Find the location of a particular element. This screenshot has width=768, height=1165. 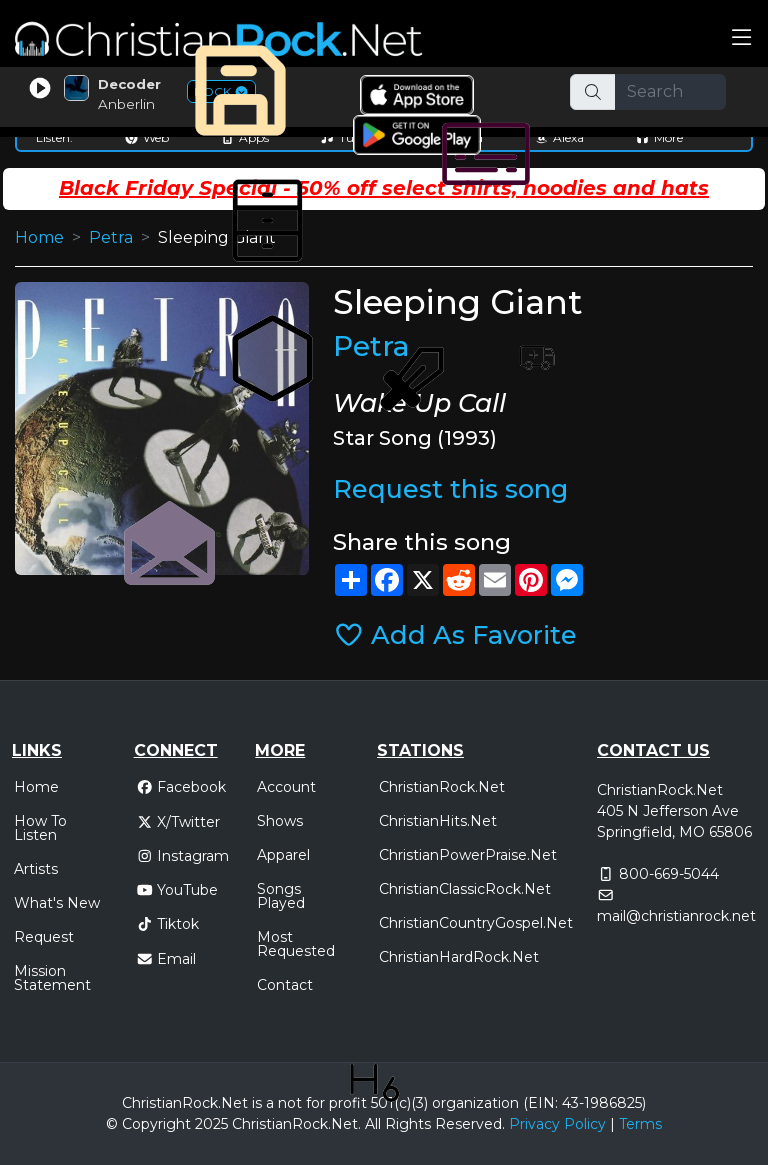

view an opened or read email message is located at coordinates (169, 546).